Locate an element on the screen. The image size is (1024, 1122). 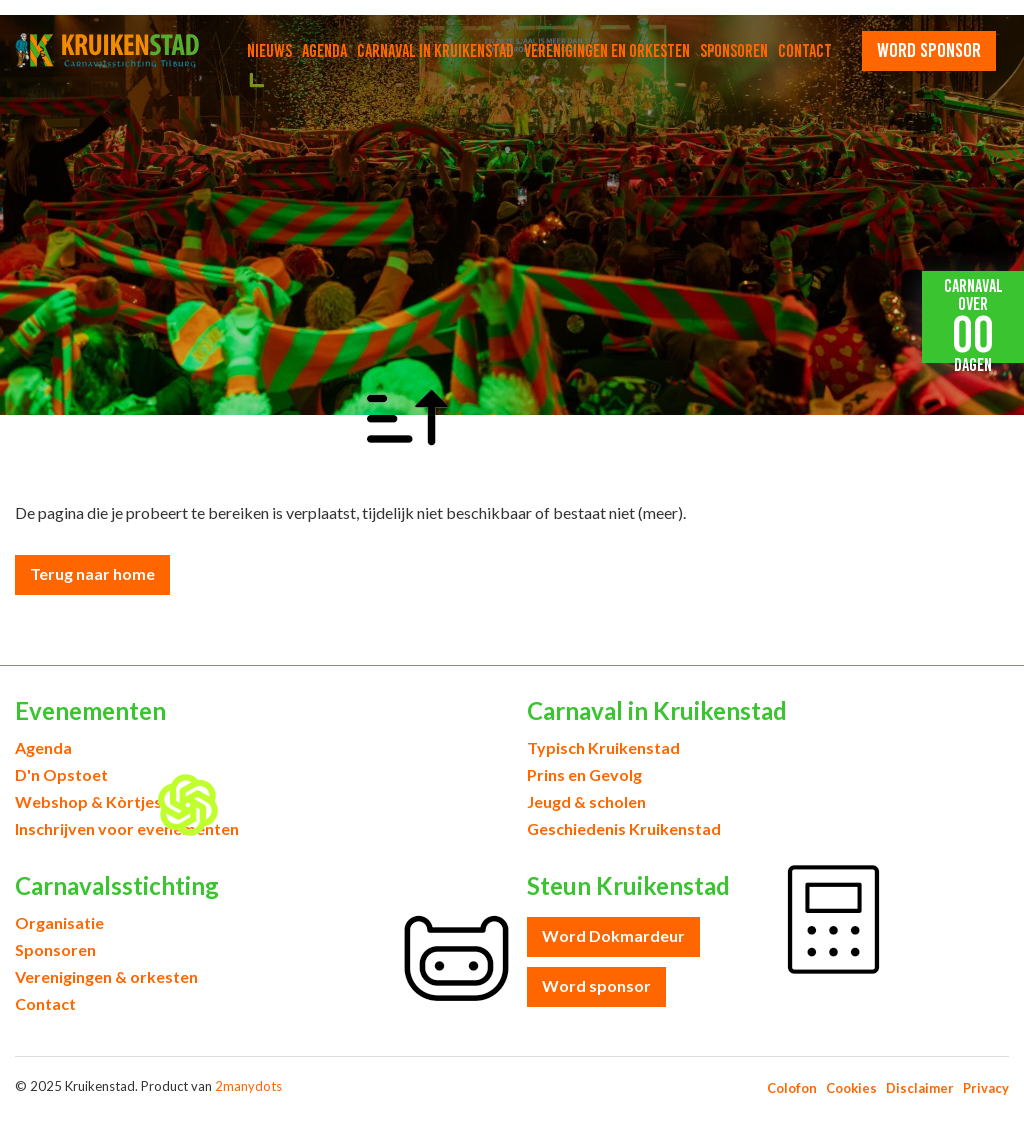
open the calculator app is located at coordinates (833, 919).